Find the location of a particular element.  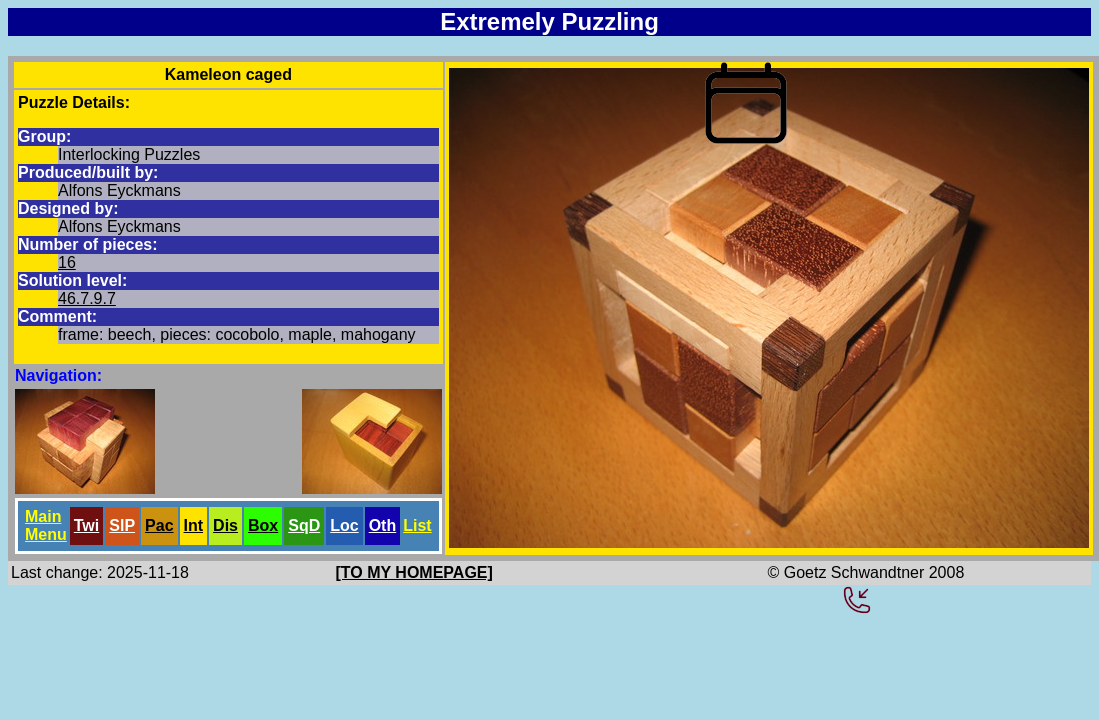

incoming call notification is located at coordinates (857, 600).